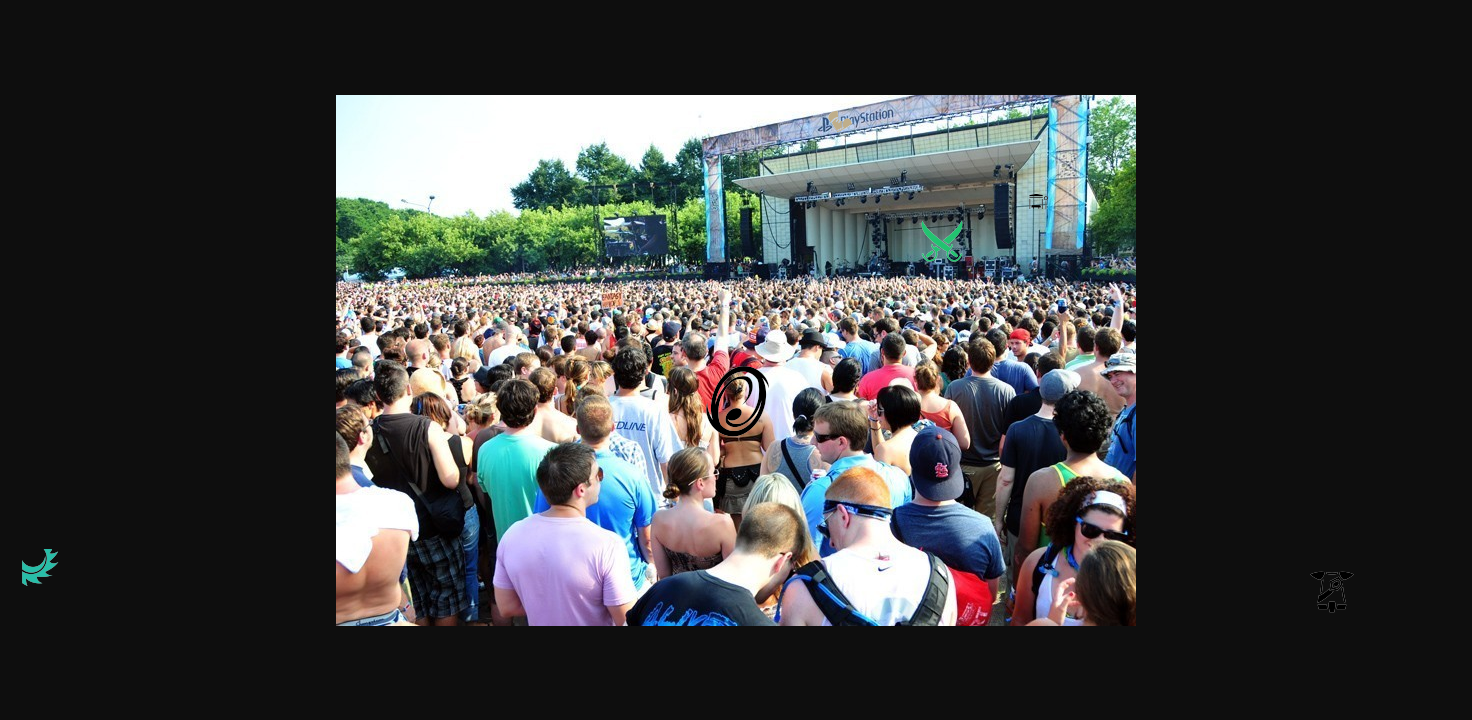  What do you see at coordinates (737, 401) in the screenshot?
I see `access a portal or gateway feature` at bounding box center [737, 401].